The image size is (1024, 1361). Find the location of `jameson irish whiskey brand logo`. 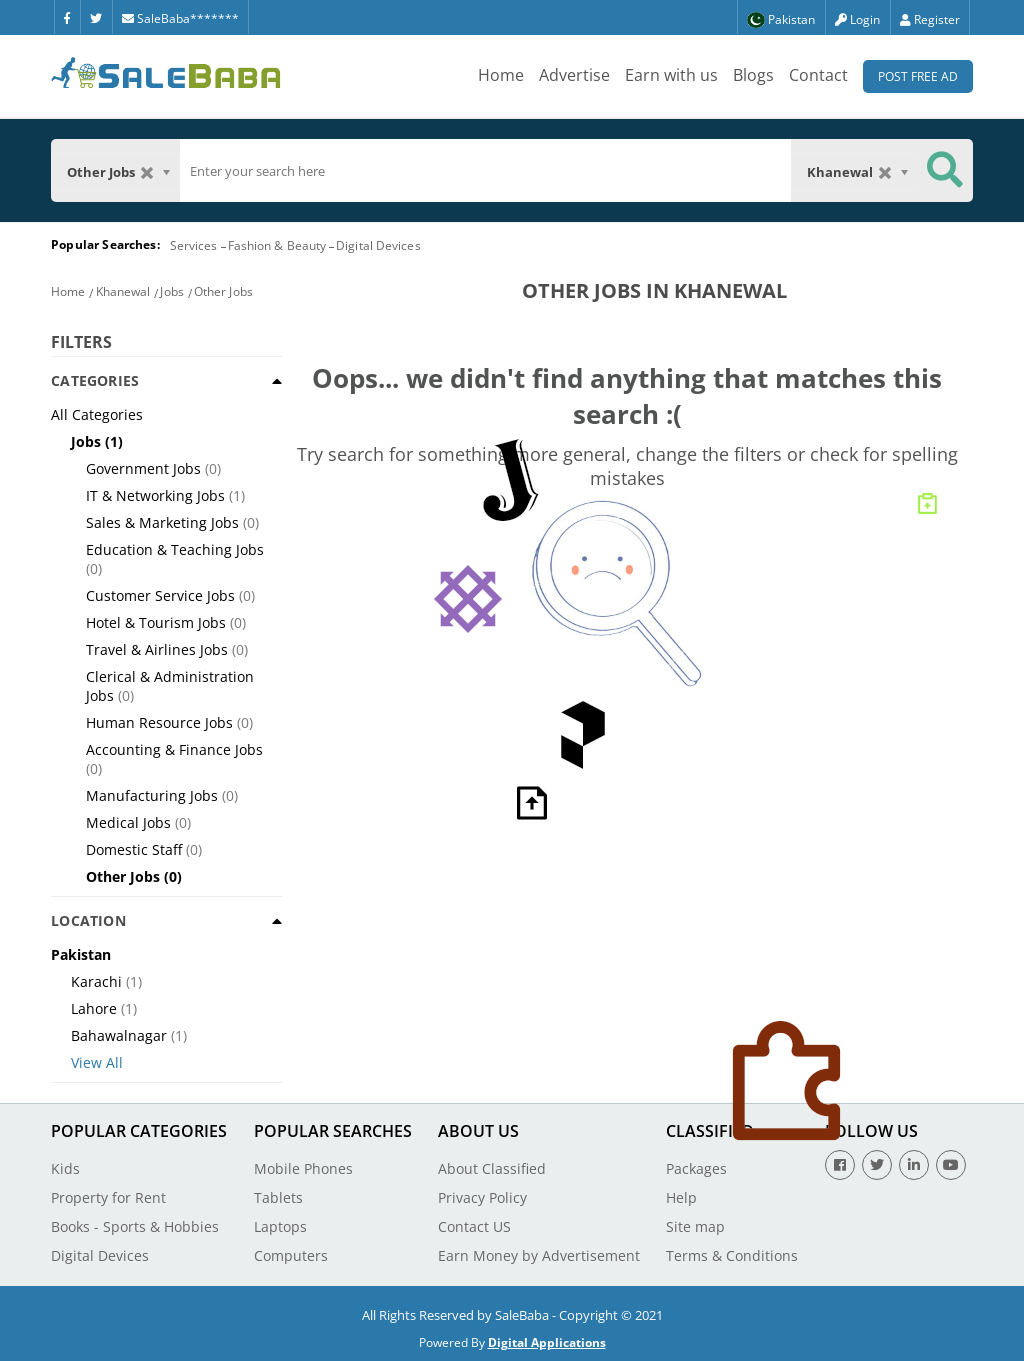

jameson irish whiskey brand logo is located at coordinates (511, 480).